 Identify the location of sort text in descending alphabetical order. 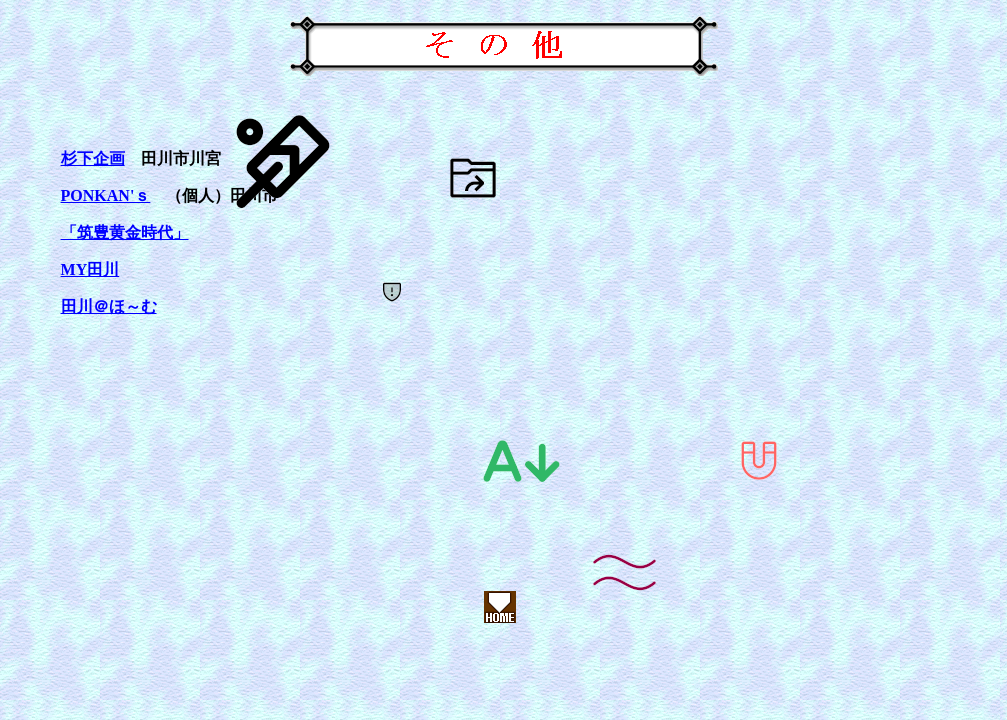
(521, 464).